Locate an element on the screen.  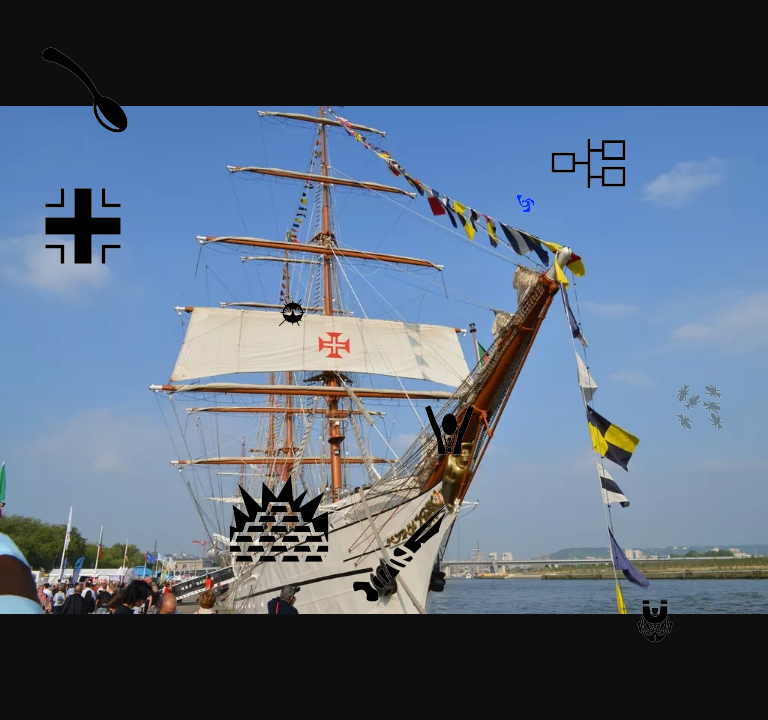
expand or collapse a hierarchical tree view is located at coordinates (588, 162).